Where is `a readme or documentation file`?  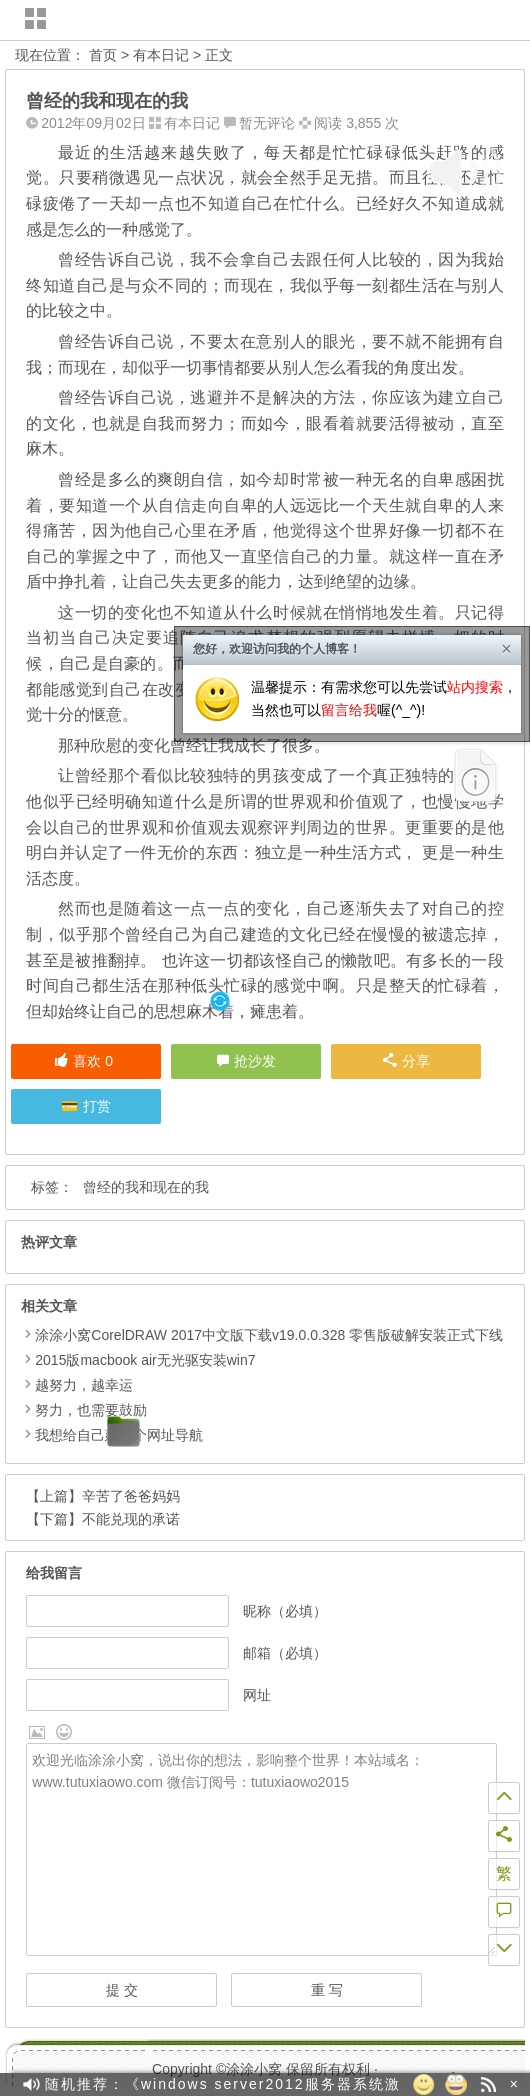 a readme or documentation file is located at coordinates (475, 775).